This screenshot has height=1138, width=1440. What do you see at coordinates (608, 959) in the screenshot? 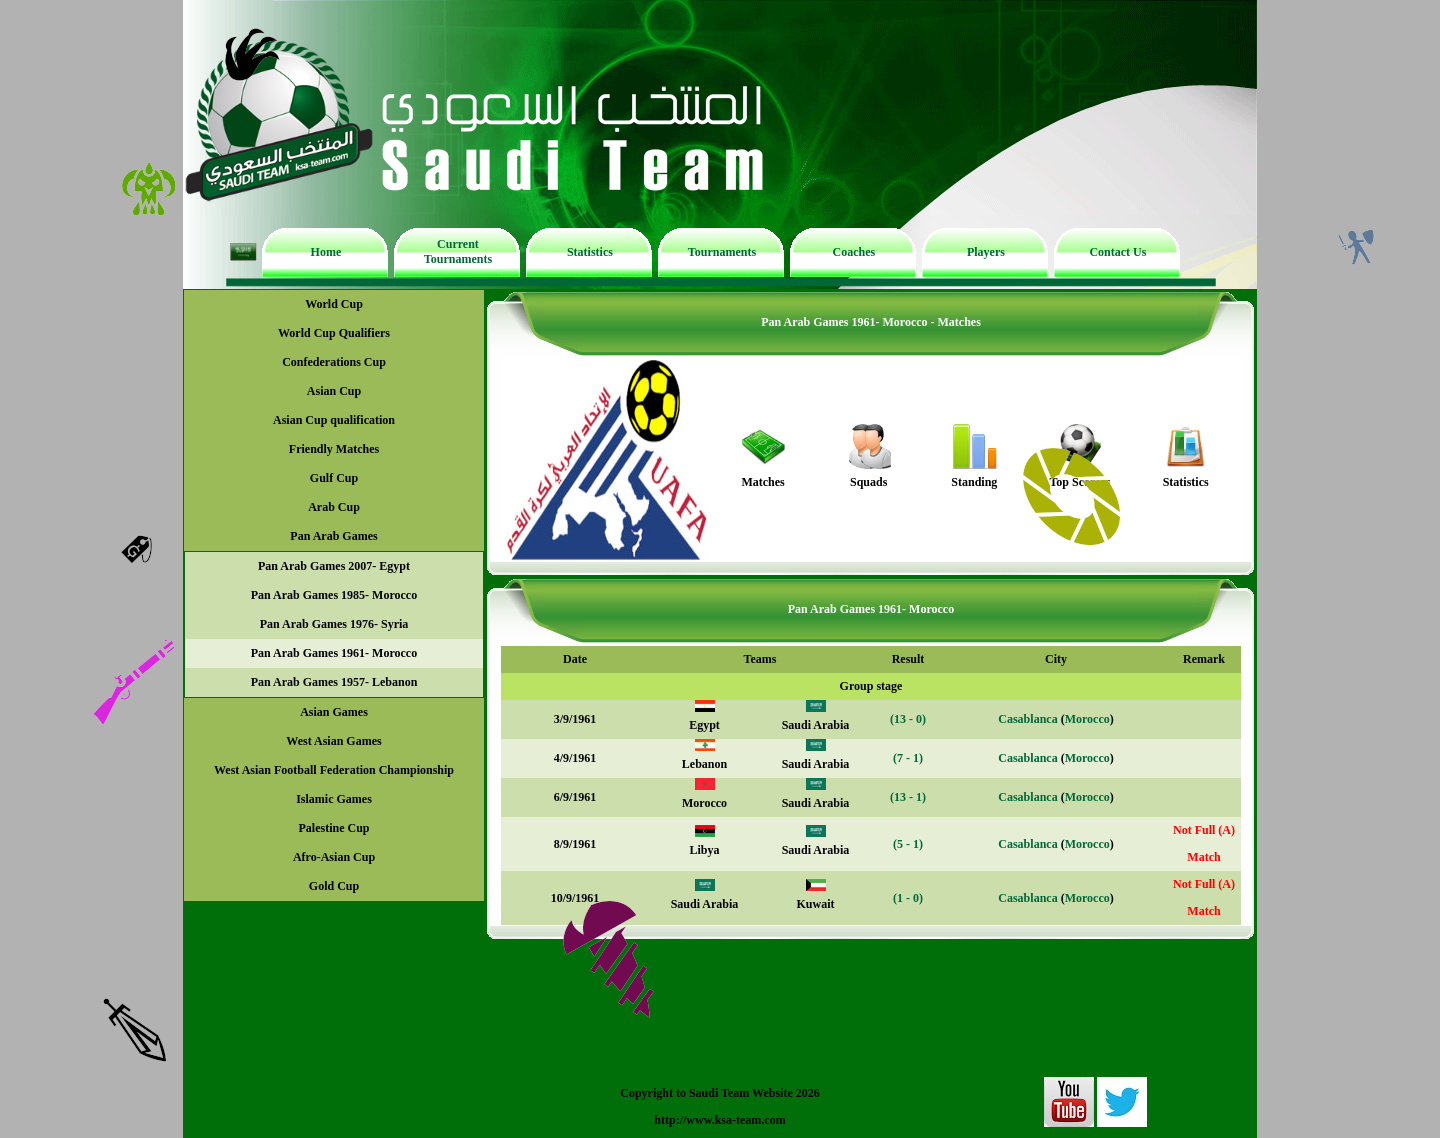
I see `hardware or tools category` at bounding box center [608, 959].